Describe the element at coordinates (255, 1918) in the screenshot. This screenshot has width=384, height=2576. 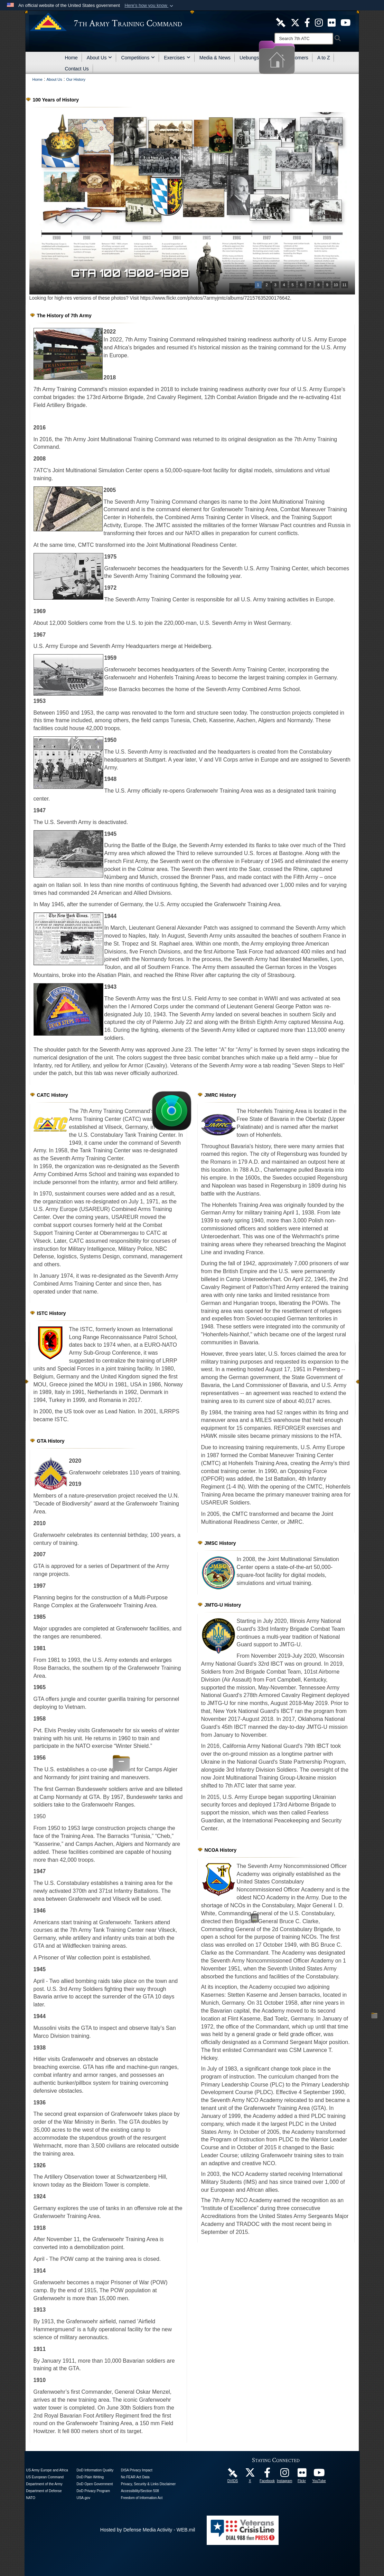
I see `NES game ROM file` at that location.